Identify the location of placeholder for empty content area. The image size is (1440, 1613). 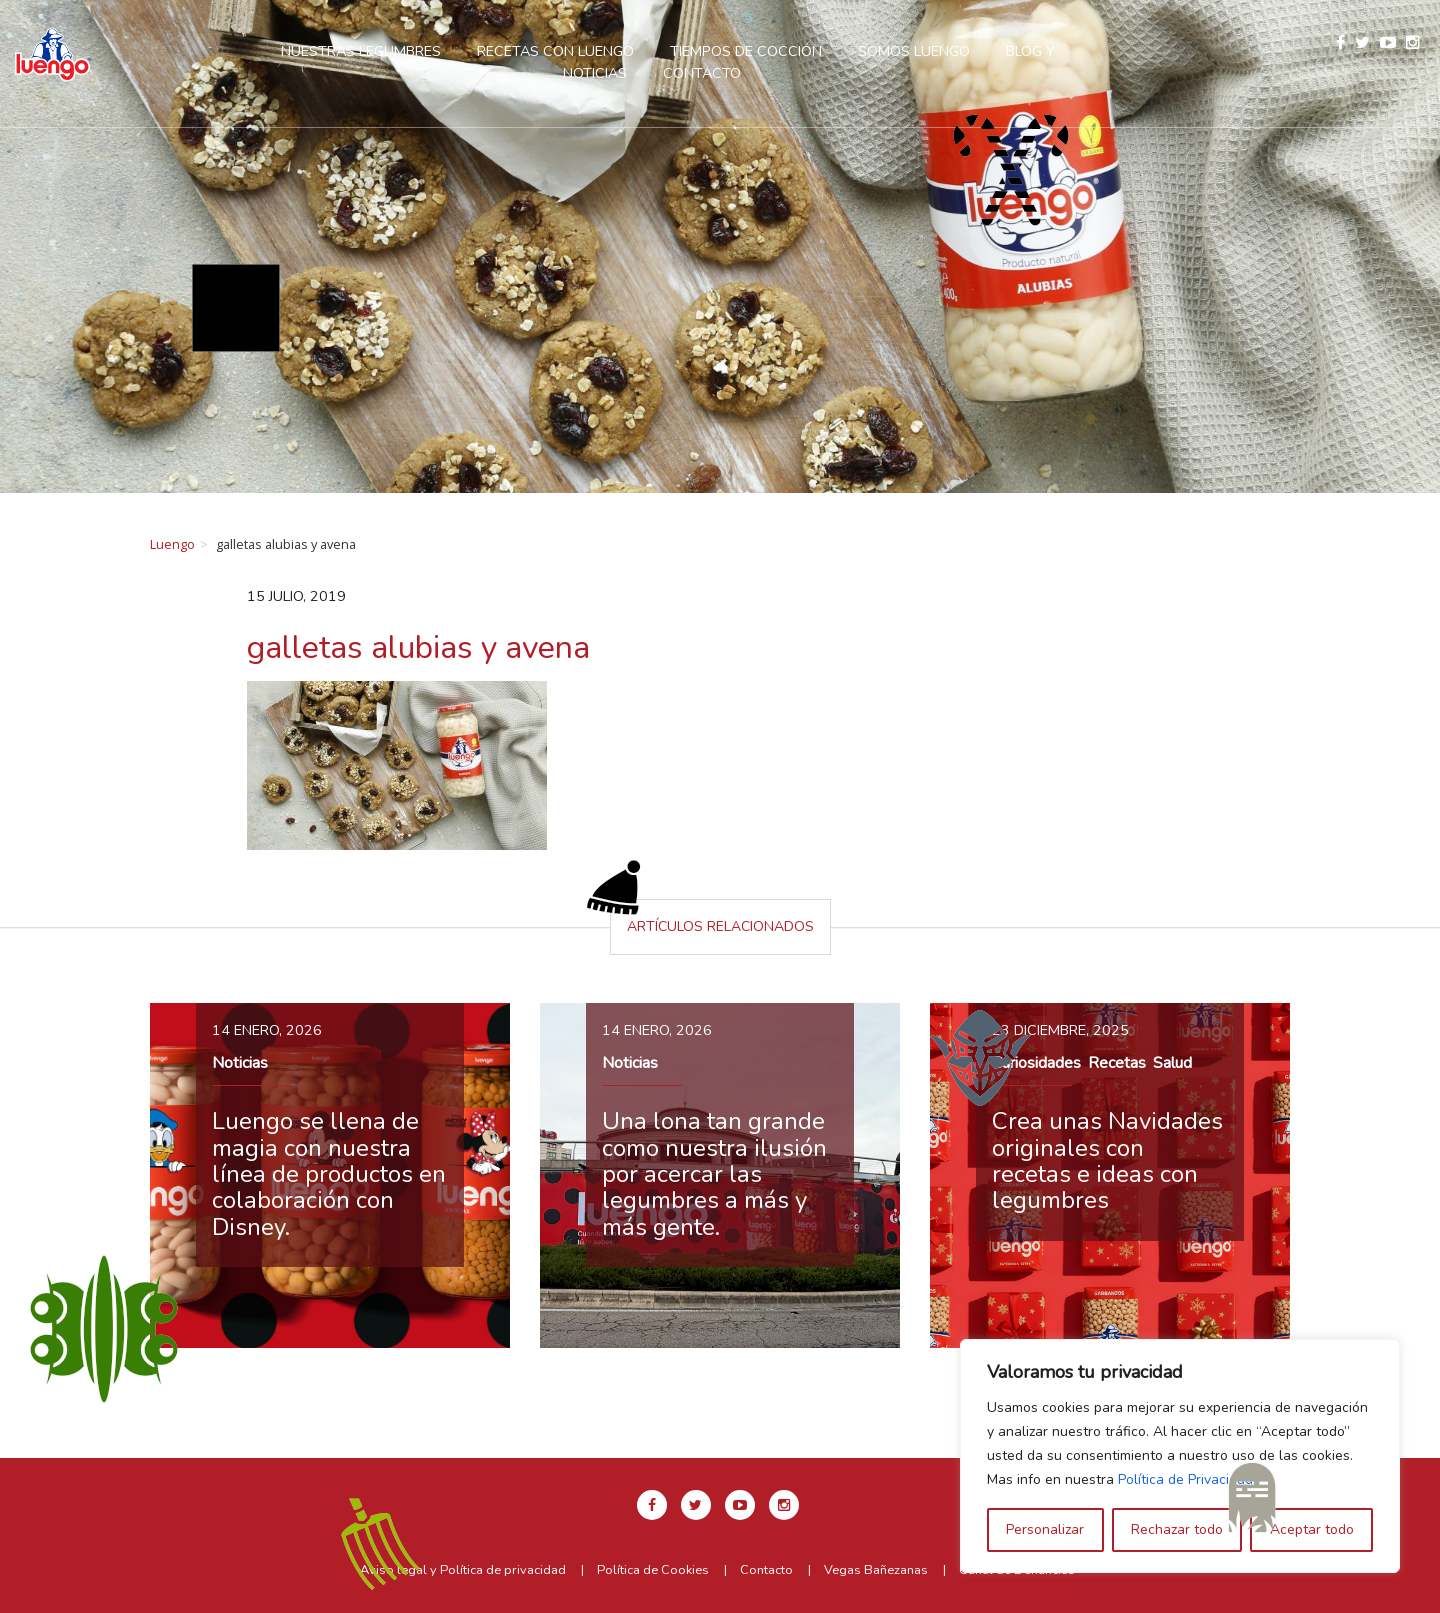
(236, 308).